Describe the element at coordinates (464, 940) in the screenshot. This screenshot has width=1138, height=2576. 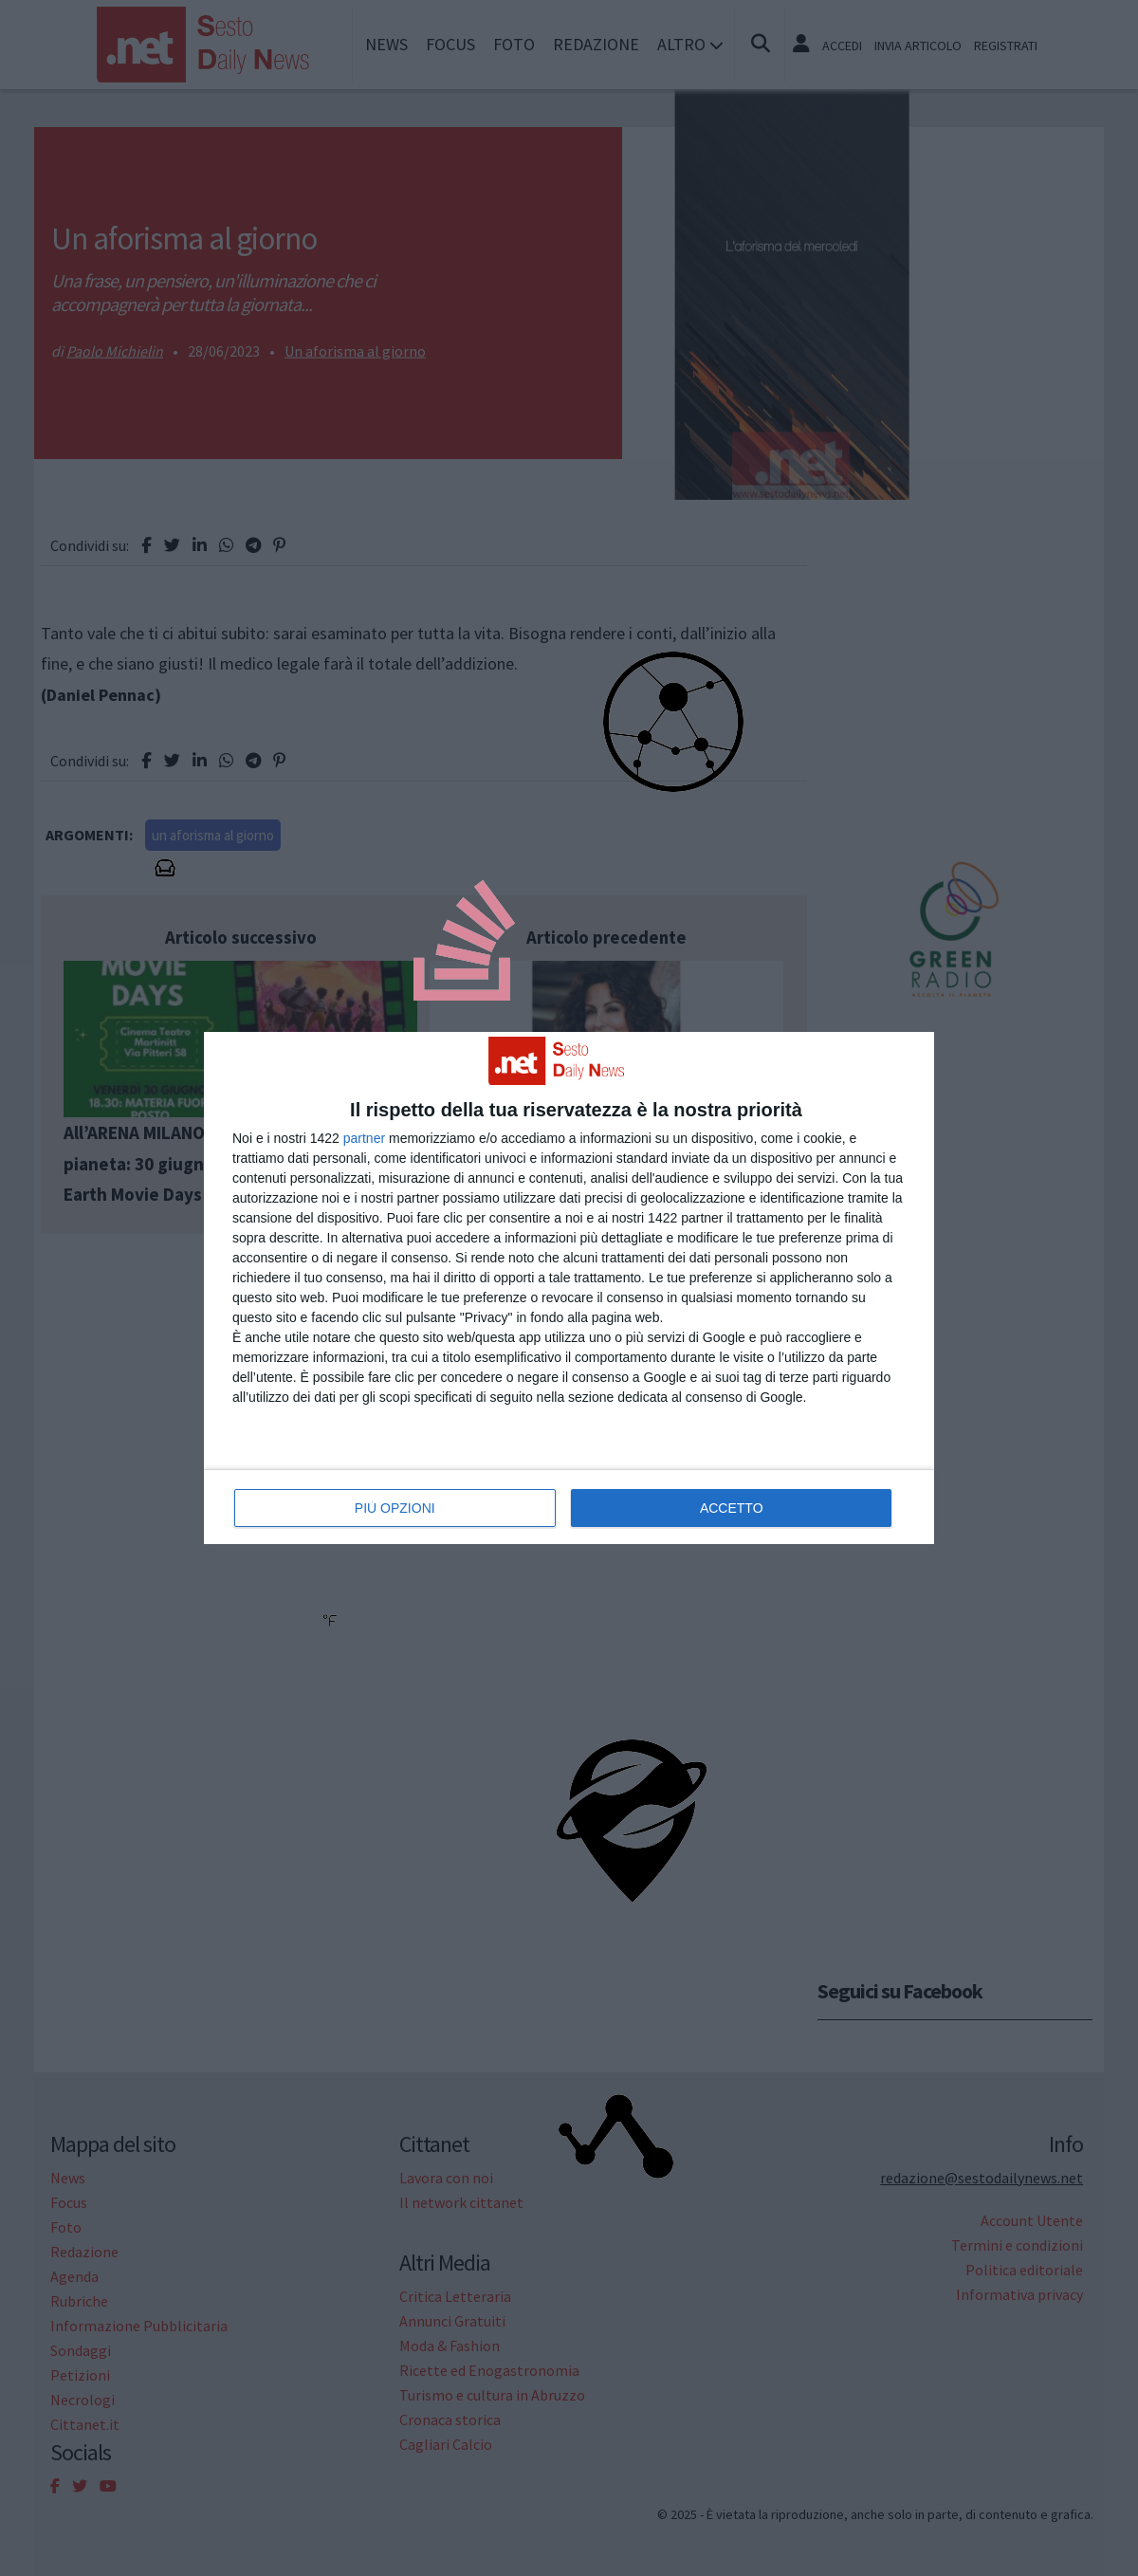
I see `visit stack overflow for programming help` at that location.